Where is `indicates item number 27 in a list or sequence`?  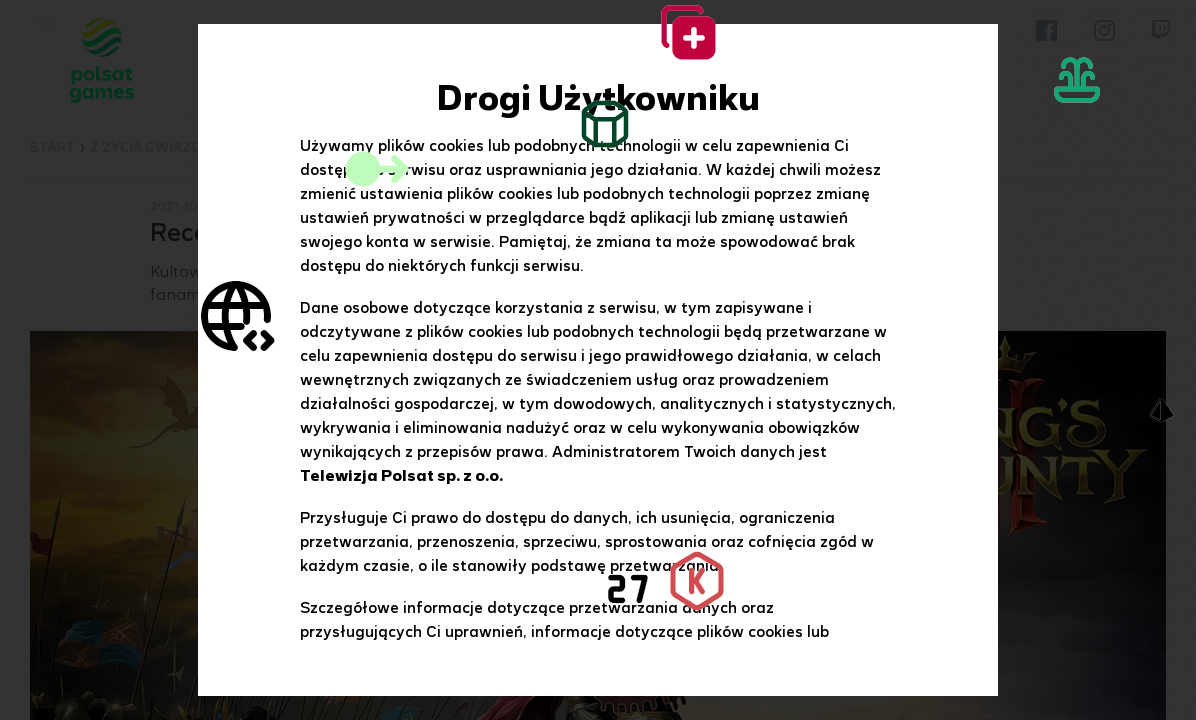
indicates item number 27 in a list or sequence is located at coordinates (628, 589).